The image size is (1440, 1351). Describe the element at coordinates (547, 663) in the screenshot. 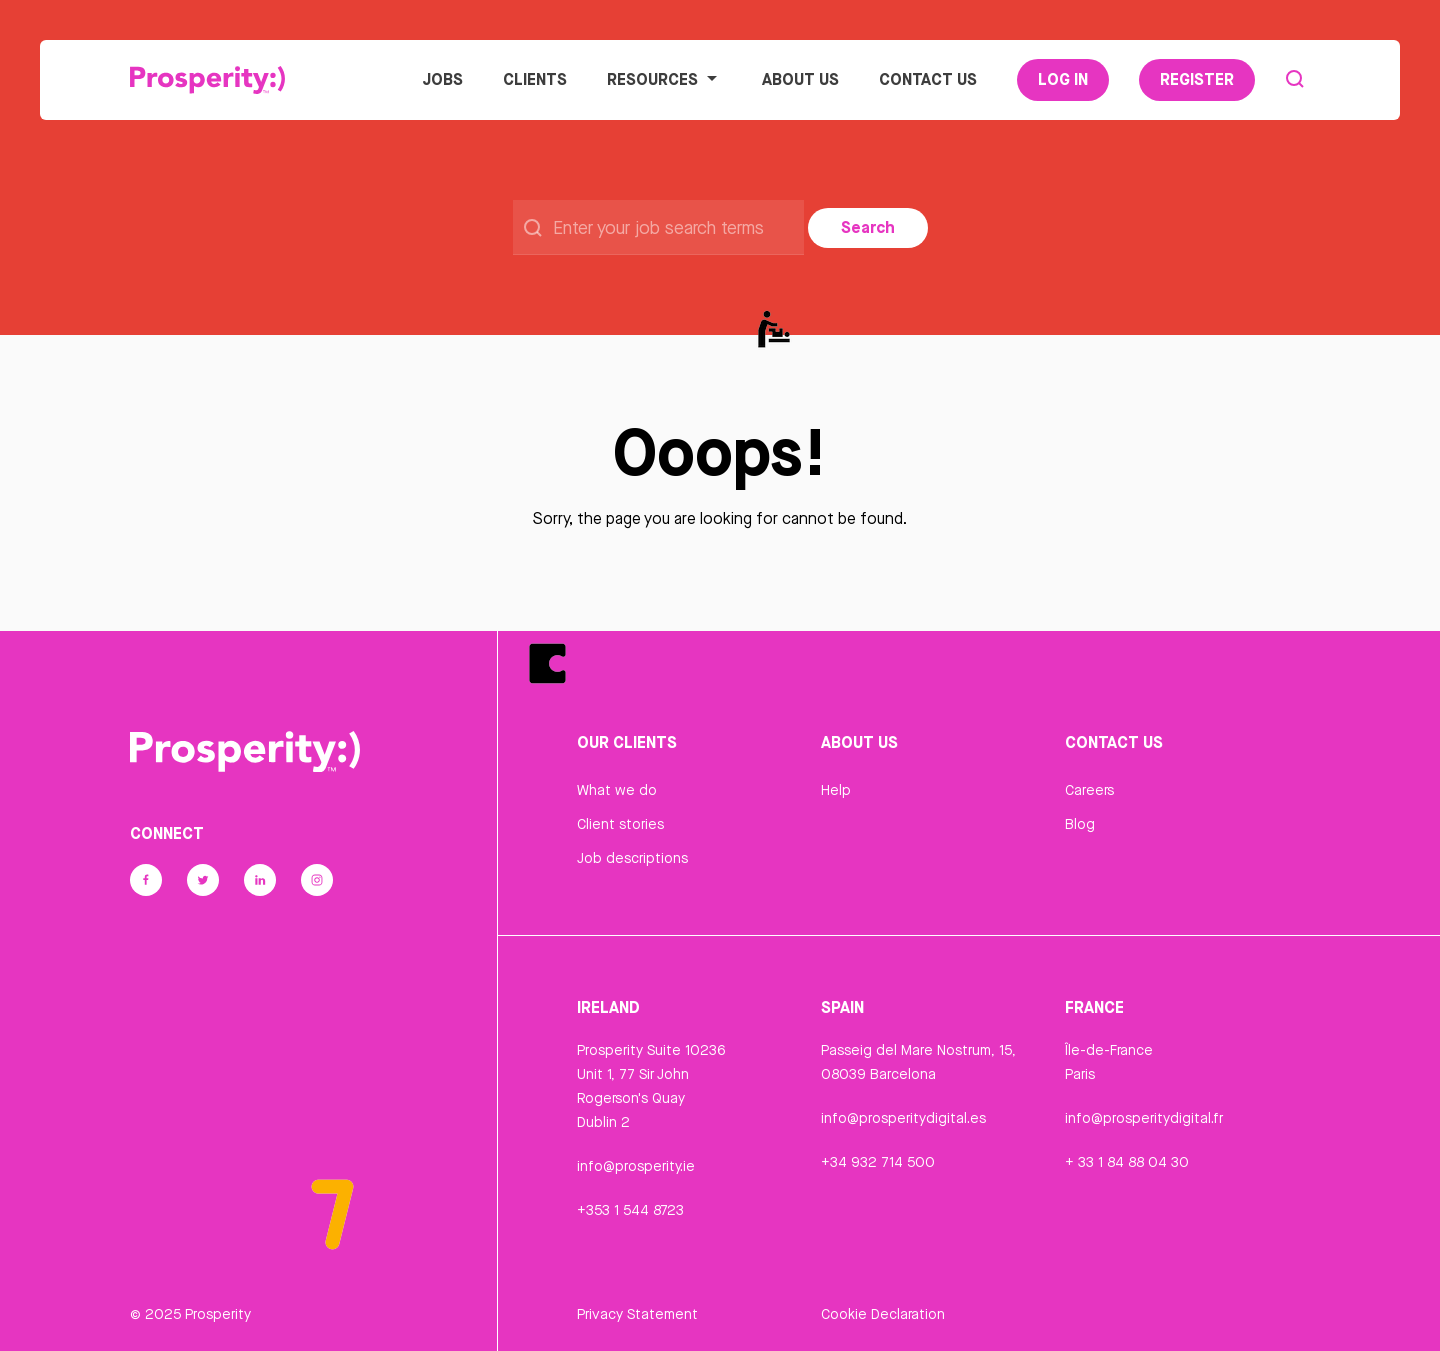

I see `open Coda app` at that location.